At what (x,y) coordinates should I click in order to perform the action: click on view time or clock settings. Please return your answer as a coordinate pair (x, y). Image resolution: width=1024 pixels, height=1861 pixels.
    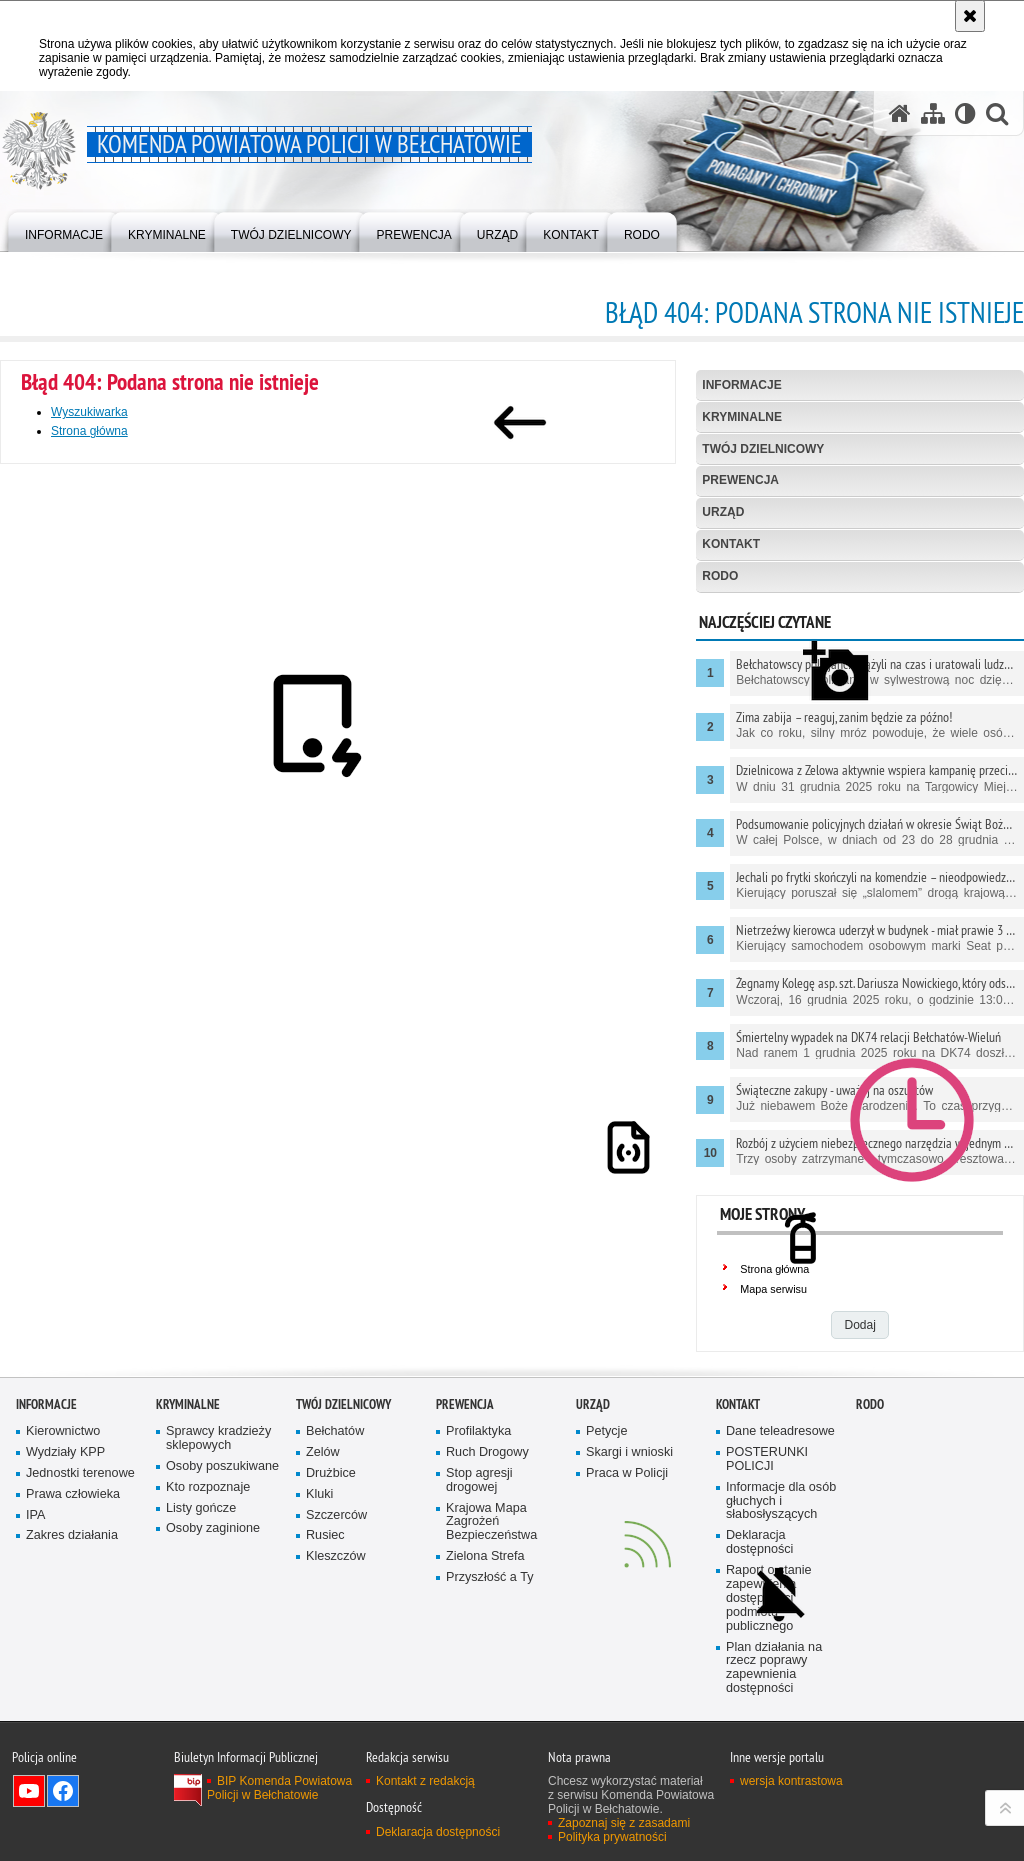
    Looking at the image, I should click on (912, 1120).